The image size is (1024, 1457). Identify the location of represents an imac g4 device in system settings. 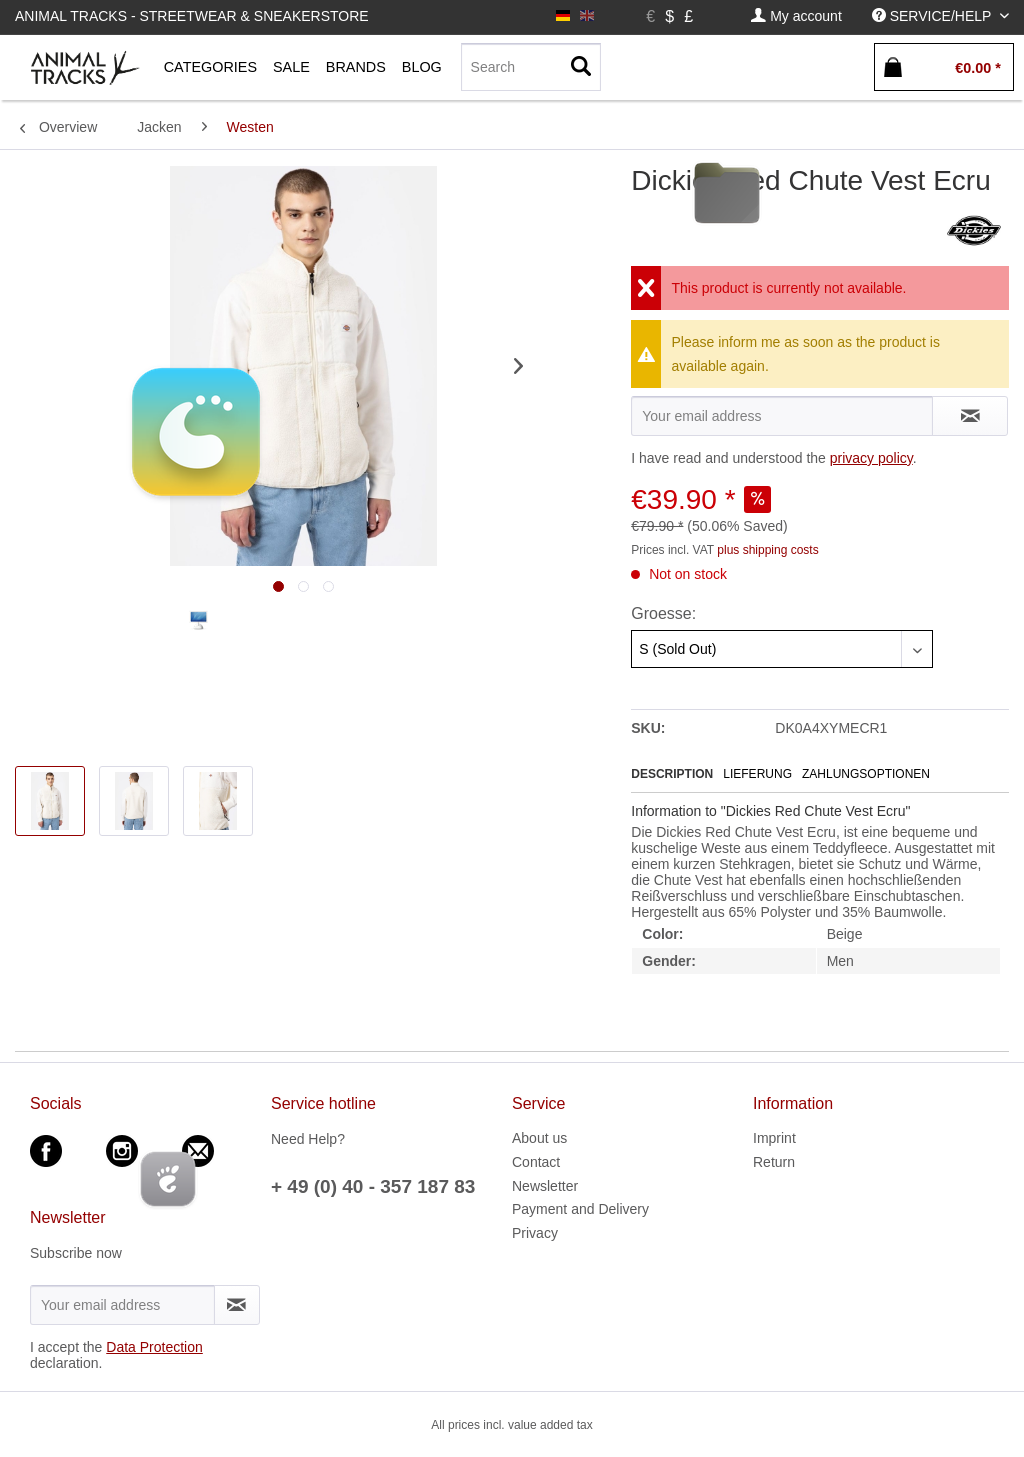
(198, 619).